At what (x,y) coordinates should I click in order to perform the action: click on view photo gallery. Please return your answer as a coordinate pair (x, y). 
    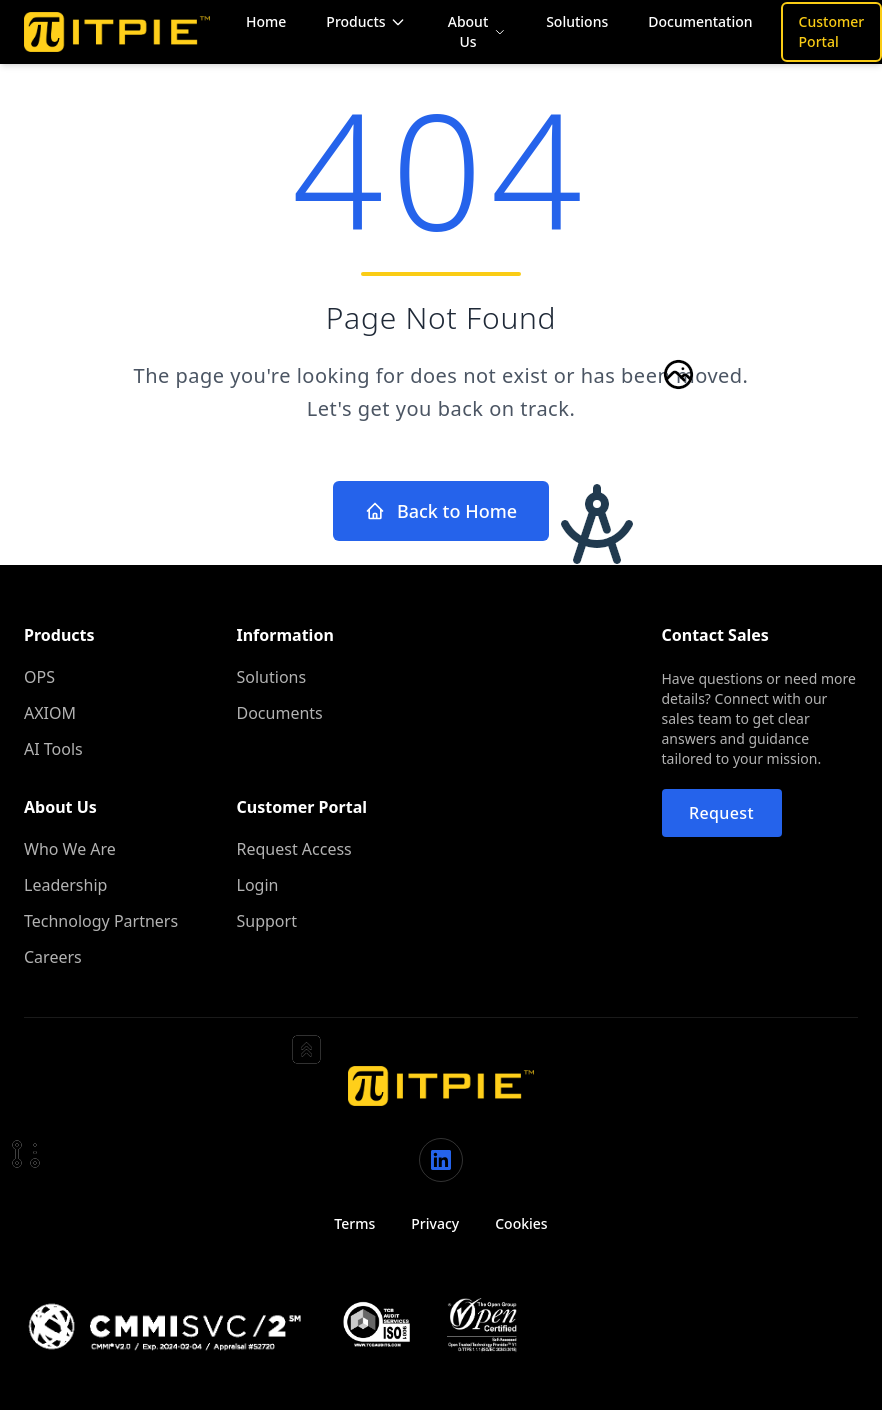
    Looking at the image, I should click on (678, 374).